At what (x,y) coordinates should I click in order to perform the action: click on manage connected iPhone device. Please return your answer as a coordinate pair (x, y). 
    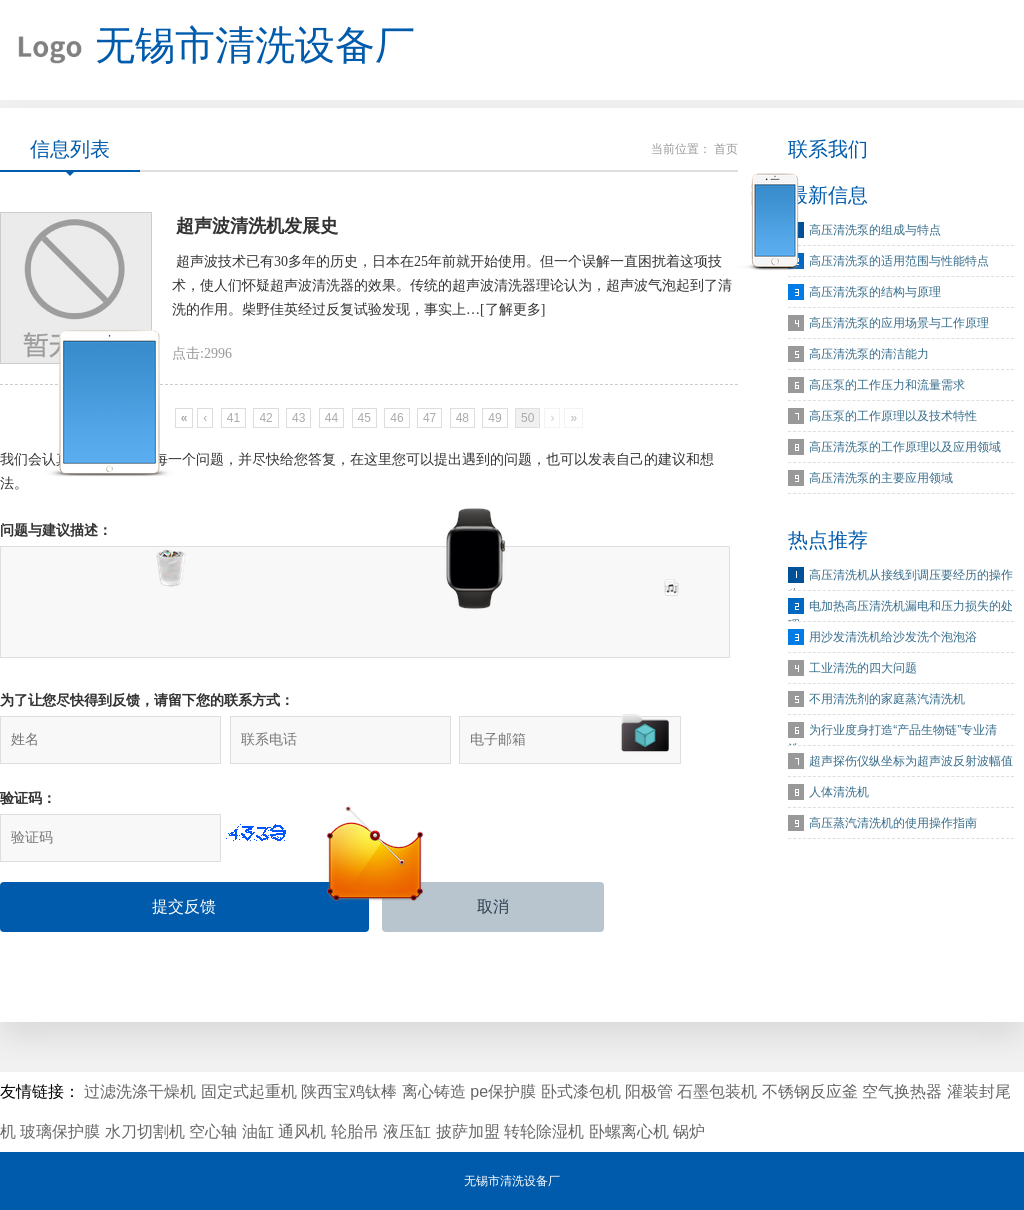
    Looking at the image, I should click on (775, 222).